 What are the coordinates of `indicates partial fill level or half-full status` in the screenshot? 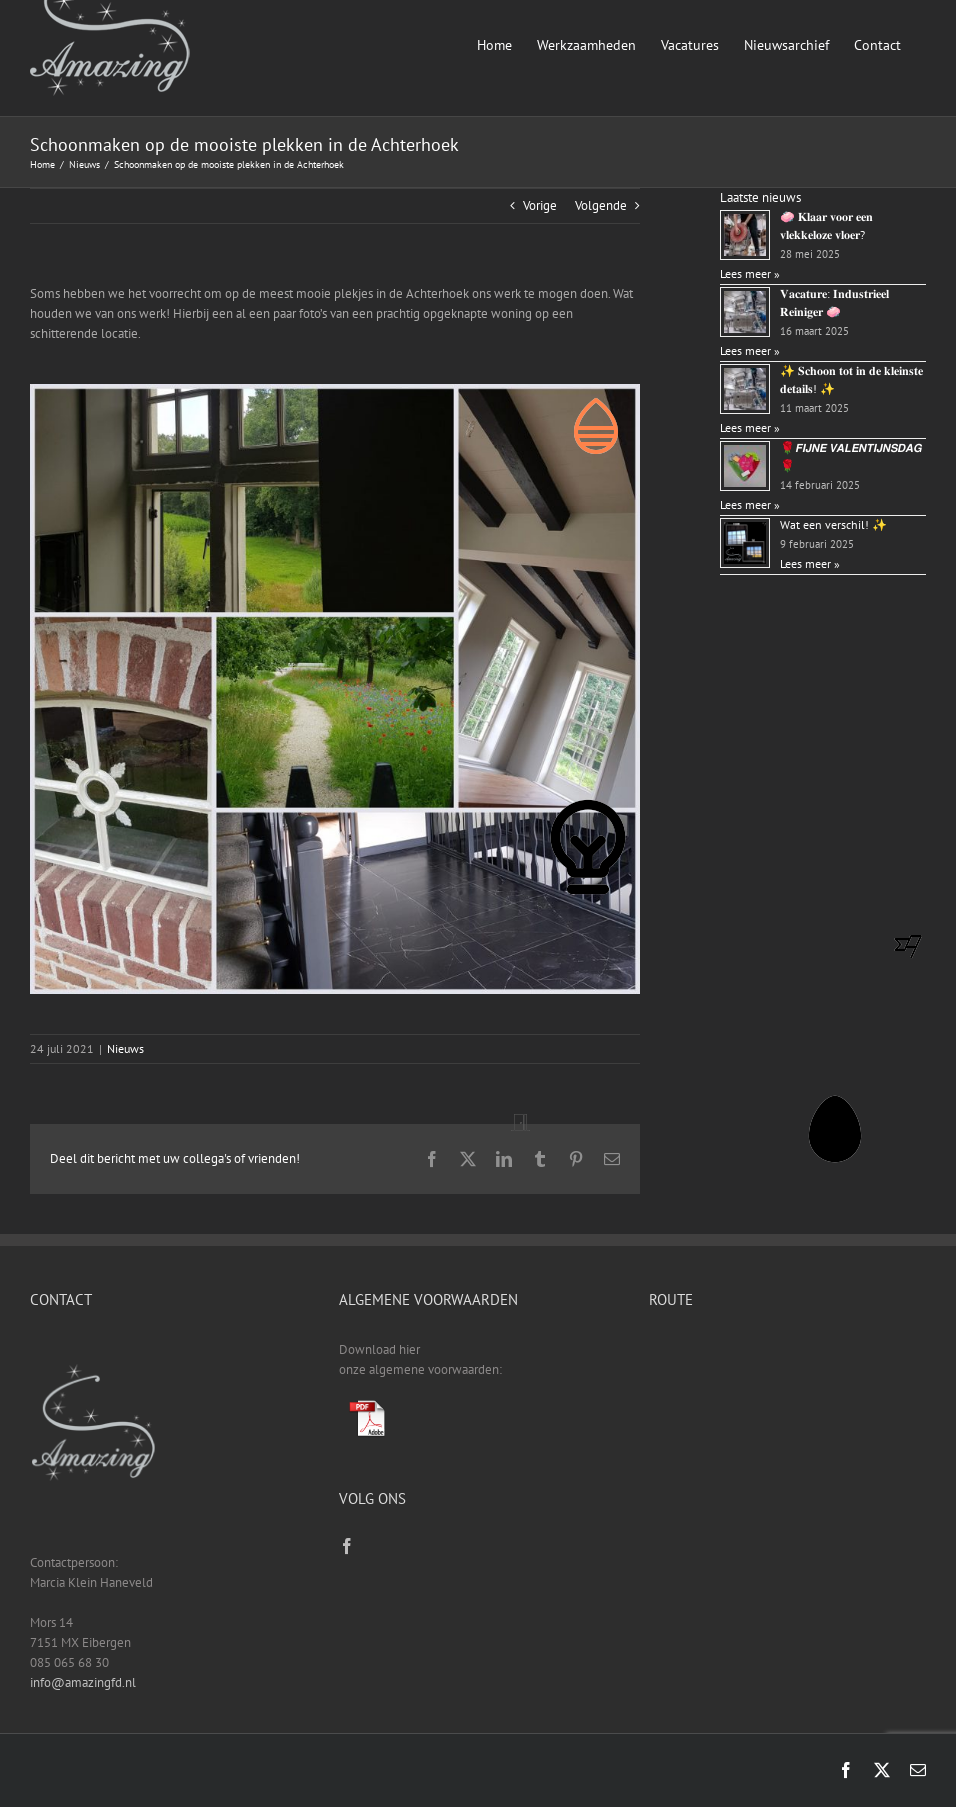 It's located at (596, 428).